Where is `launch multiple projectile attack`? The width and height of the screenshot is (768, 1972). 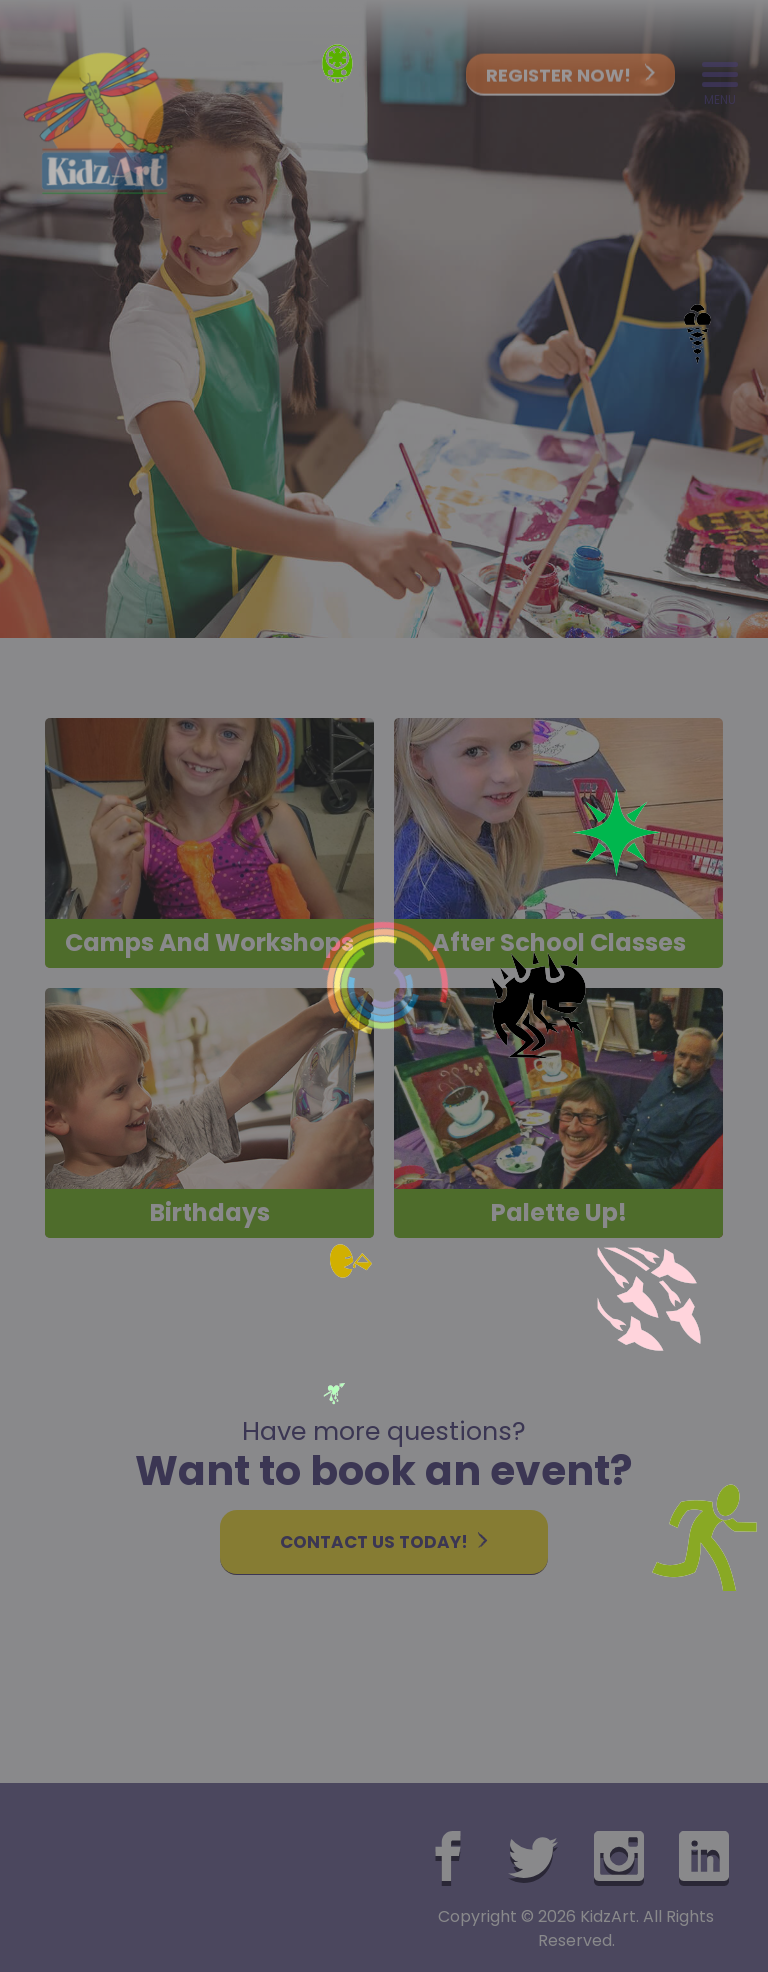
launch multiple projectile attack is located at coordinates (649, 1299).